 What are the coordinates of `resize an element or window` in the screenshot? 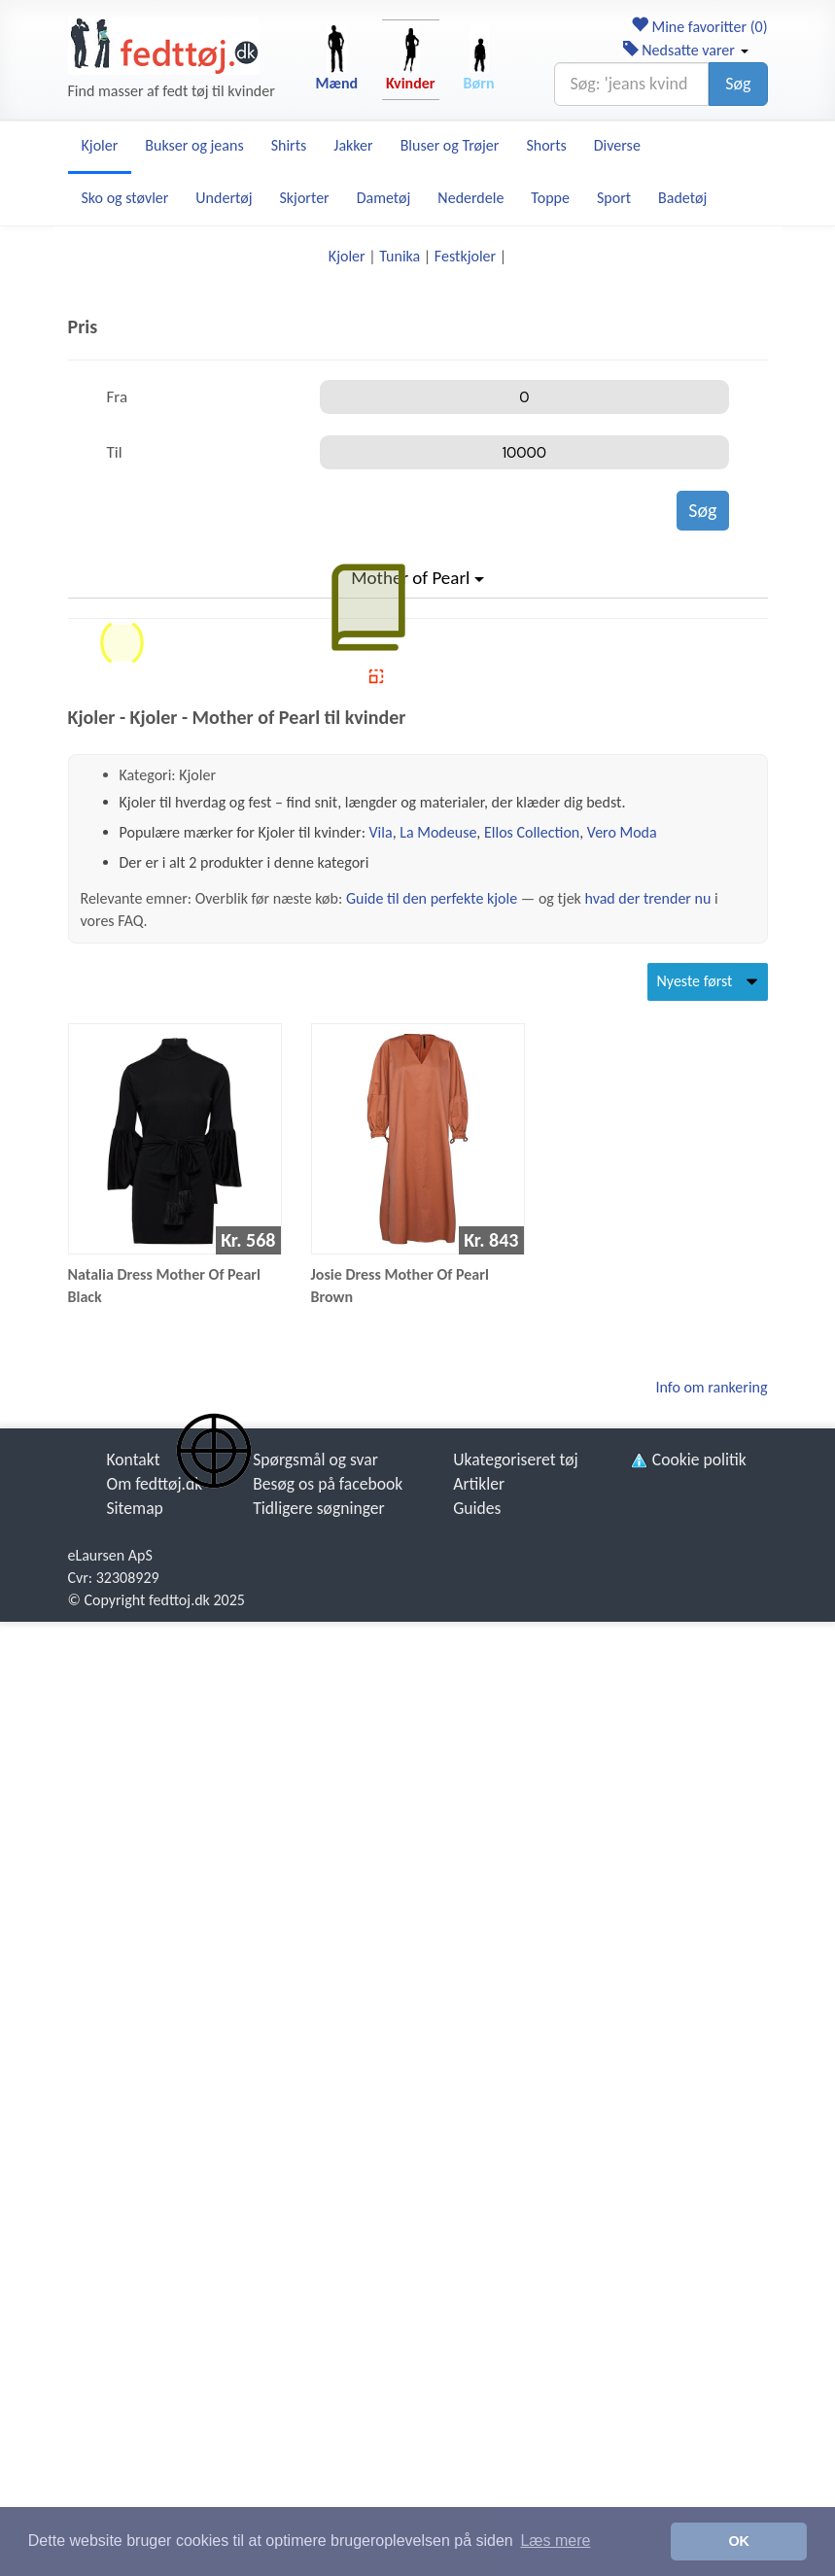 It's located at (376, 676).